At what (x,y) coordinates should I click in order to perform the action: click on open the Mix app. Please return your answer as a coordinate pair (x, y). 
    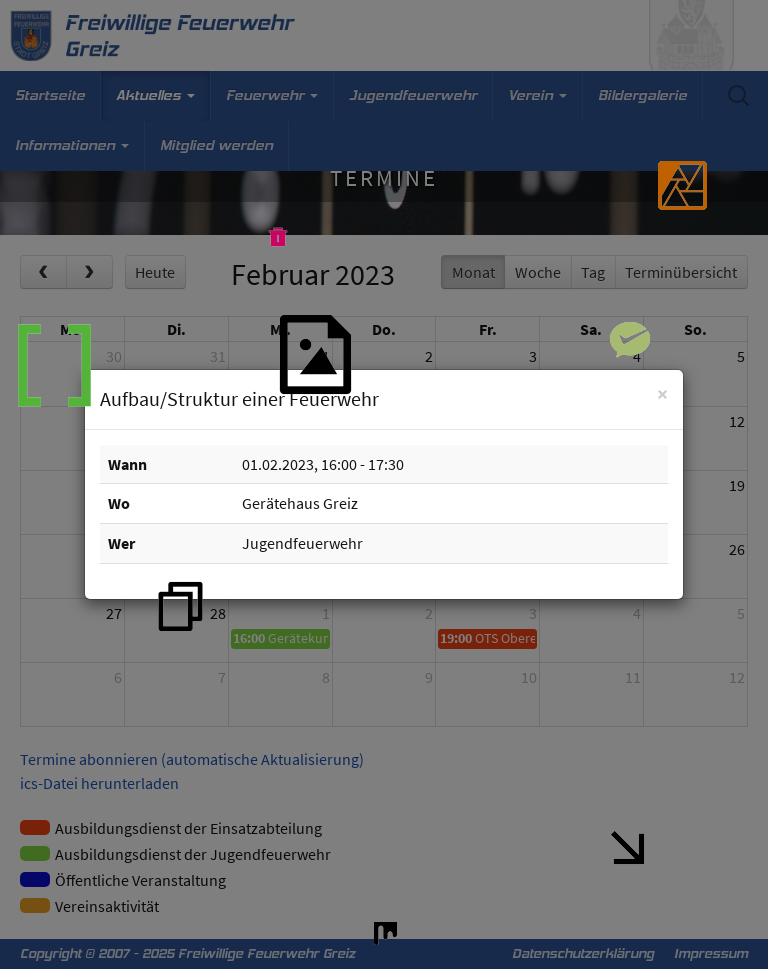
    Looking at the image, I should click on (385, 933).